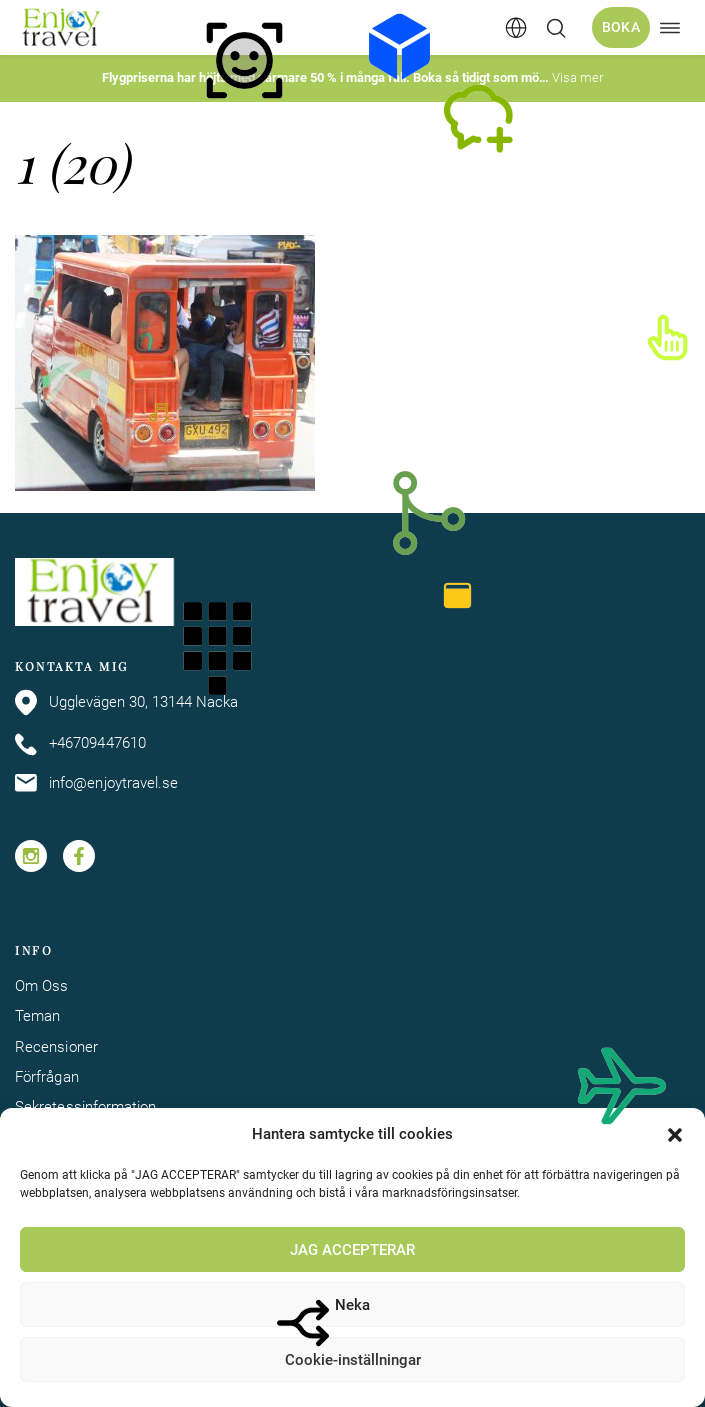 The width and height of the screenshot is (705, 1407). Describe the element at coordinates (667, 337) in the screenshot. I see `tap or click to select` at that location.